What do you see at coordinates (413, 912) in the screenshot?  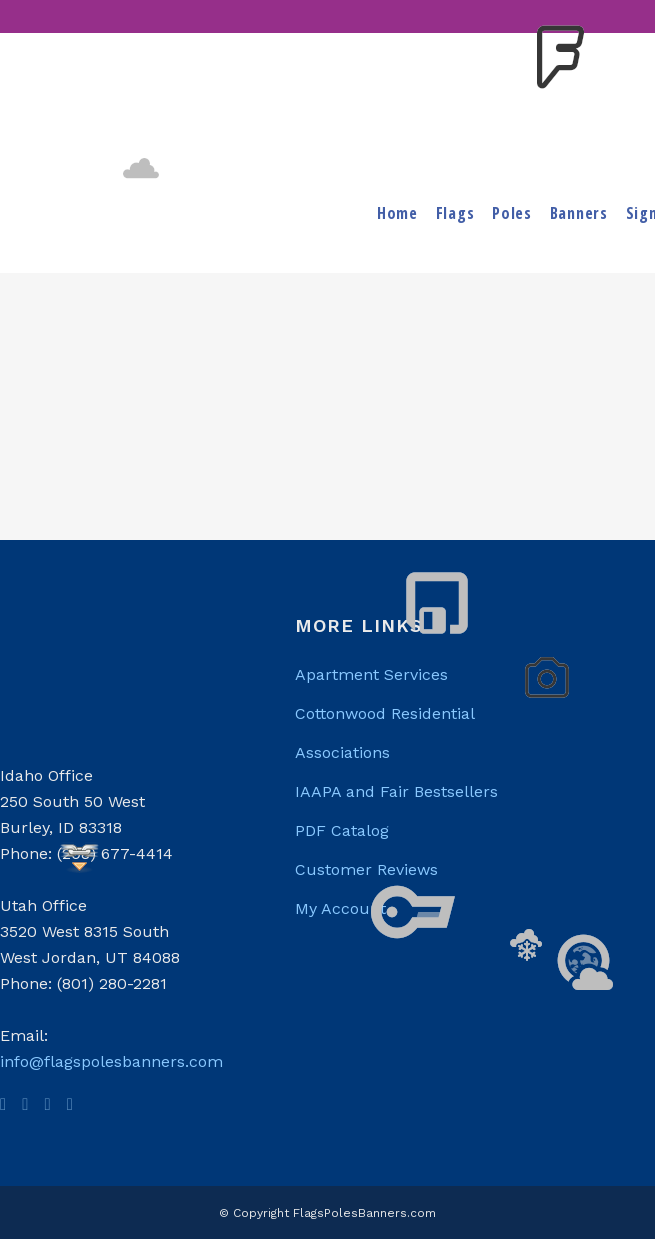 I see `enter password to continue` at bounding box center [413, 912].